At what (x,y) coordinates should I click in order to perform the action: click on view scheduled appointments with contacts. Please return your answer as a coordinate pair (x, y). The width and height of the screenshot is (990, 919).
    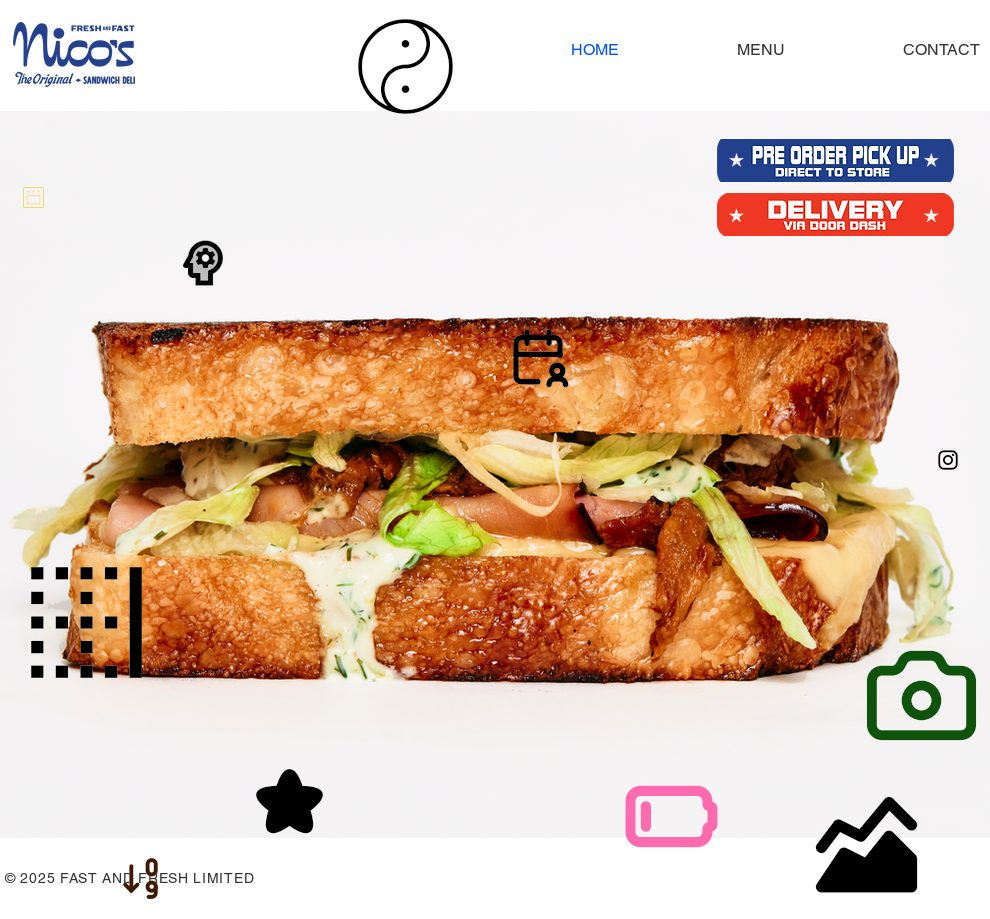
    Looking at the image, I should click on (538, 357).